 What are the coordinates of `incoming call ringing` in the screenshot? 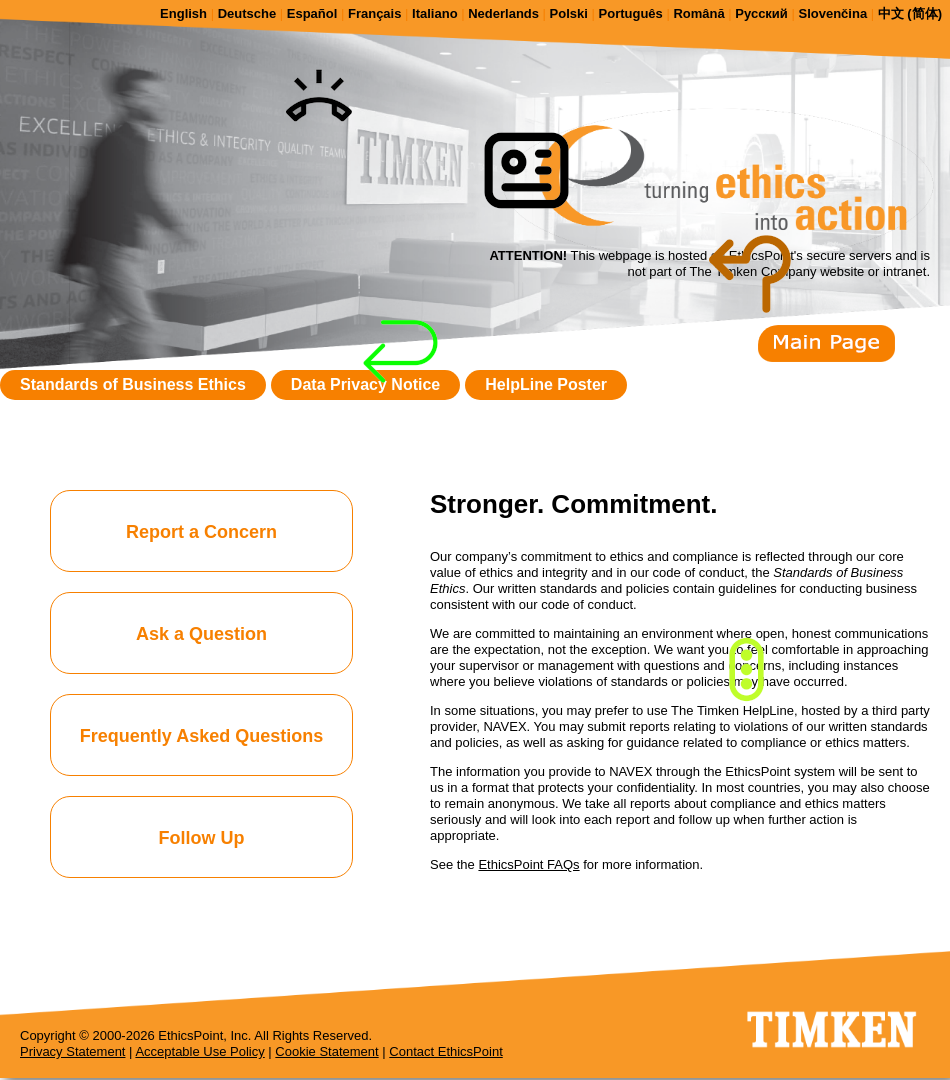 It's located at (319, 97).